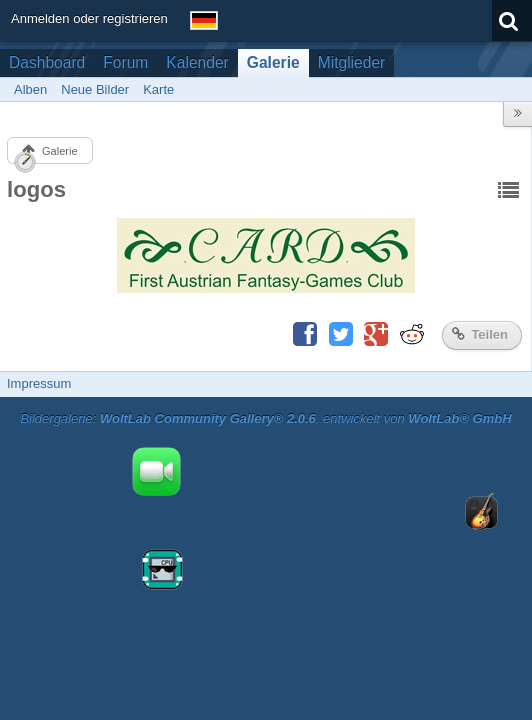 Image resolution: width=532 pixels, height=720 pixels. What do you see at coordinates (481, 512) in the screenshot?
I see `open GarageBand to create or edit music` at bounding box center [481, 512].